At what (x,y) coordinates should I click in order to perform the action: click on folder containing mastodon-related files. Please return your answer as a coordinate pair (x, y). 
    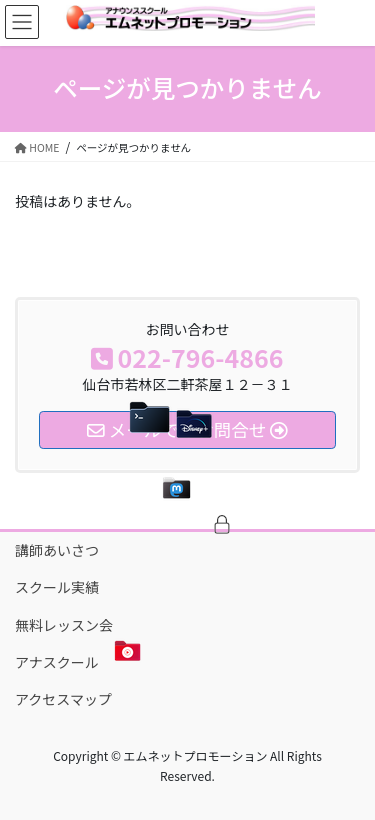
    Looking at the image, I should click on (176, 488).